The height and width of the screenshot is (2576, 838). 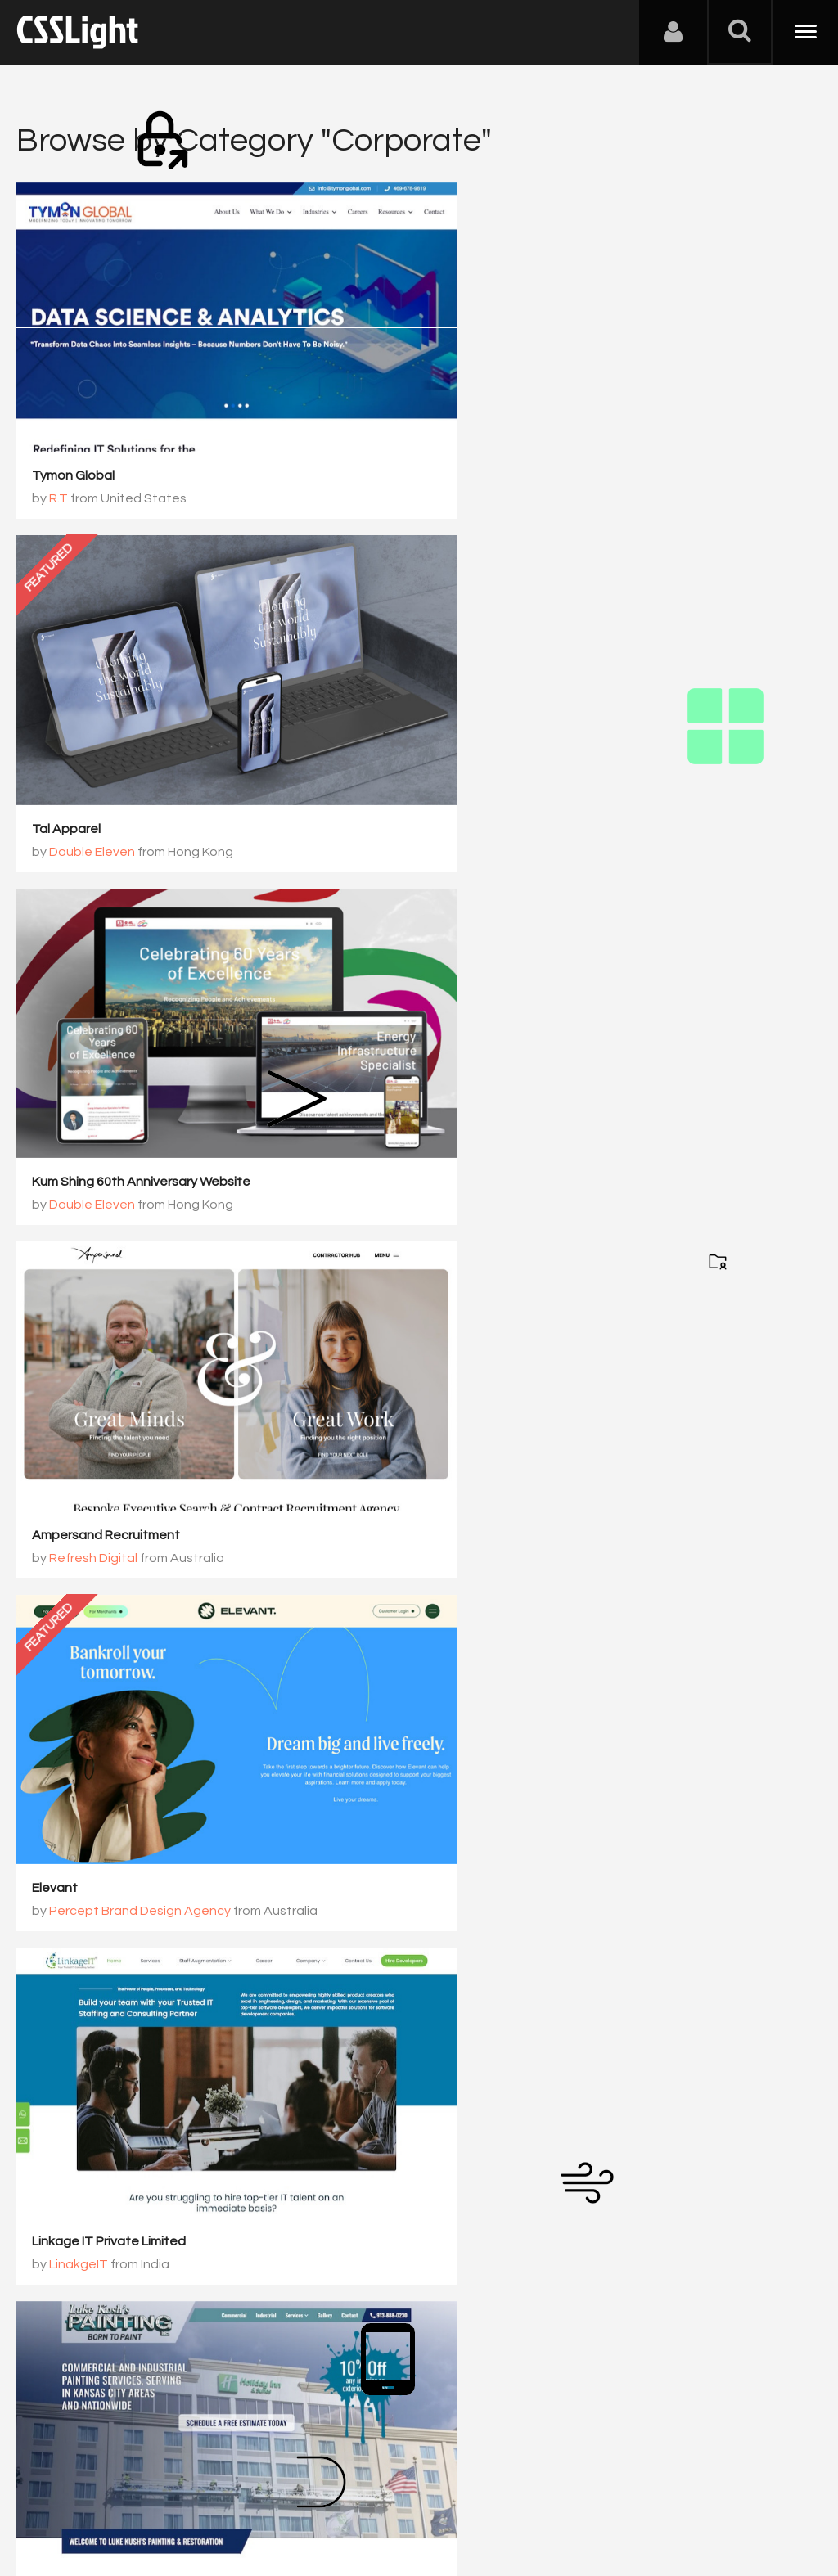 What do you see at coordinates (587, 2182) in the screenshot?
I see `indicates current wind conditions` at bounding box center [587, 2182].